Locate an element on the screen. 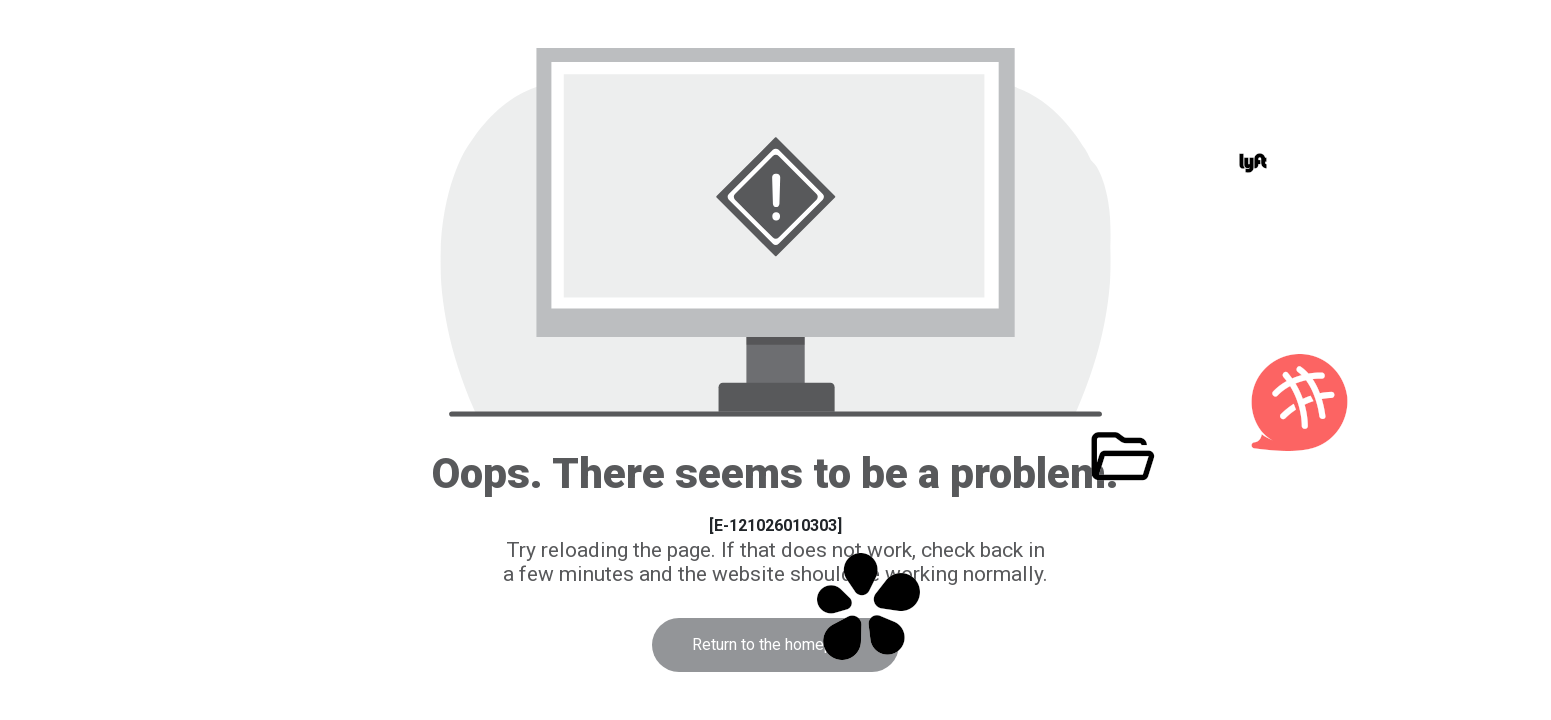 The height and width of the screenshot is (720, 1551). open the Lyft app is located at coordinates (1253, 163).